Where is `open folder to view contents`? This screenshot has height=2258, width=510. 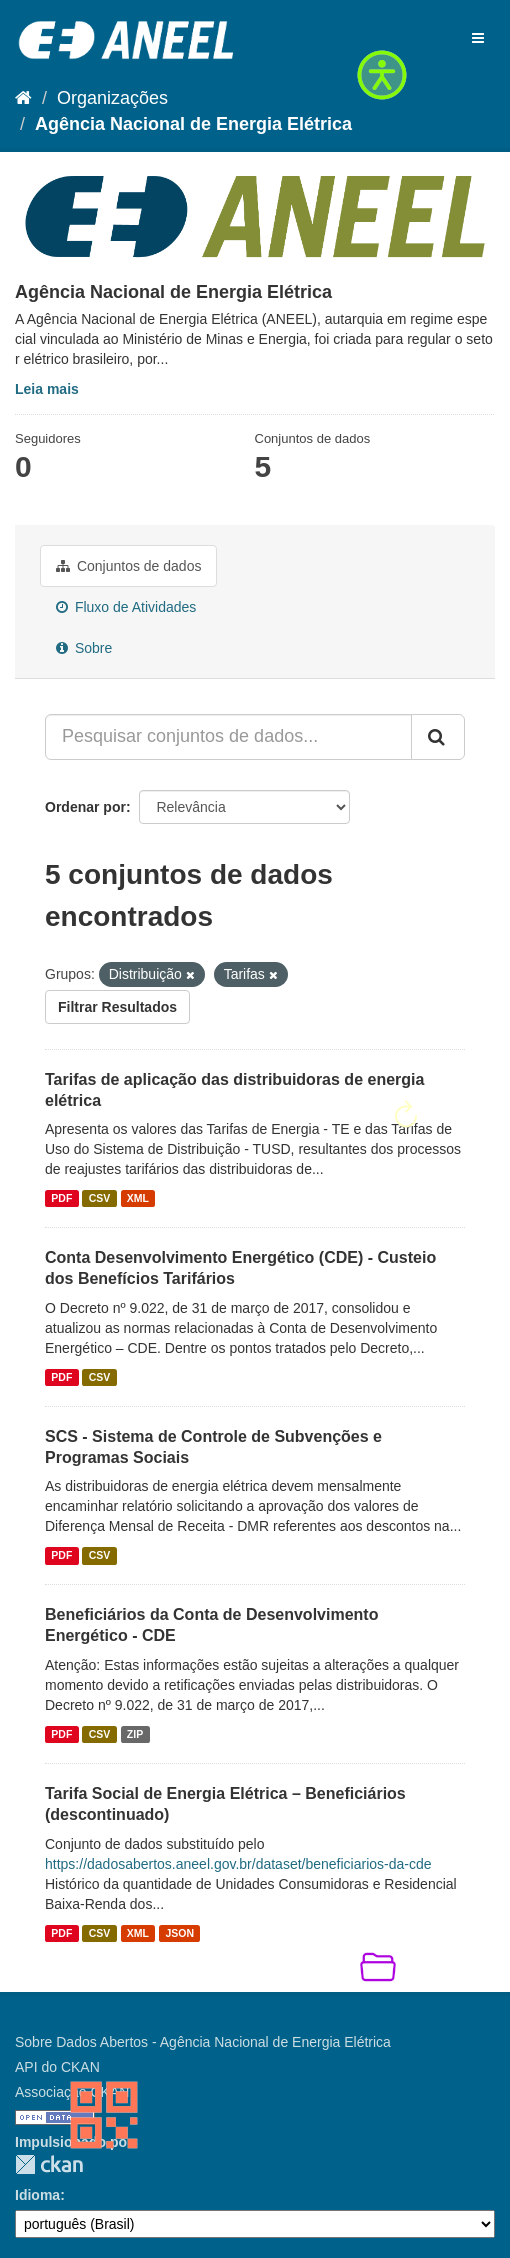
open folder to view contents is located at coordinates (378, 1967).